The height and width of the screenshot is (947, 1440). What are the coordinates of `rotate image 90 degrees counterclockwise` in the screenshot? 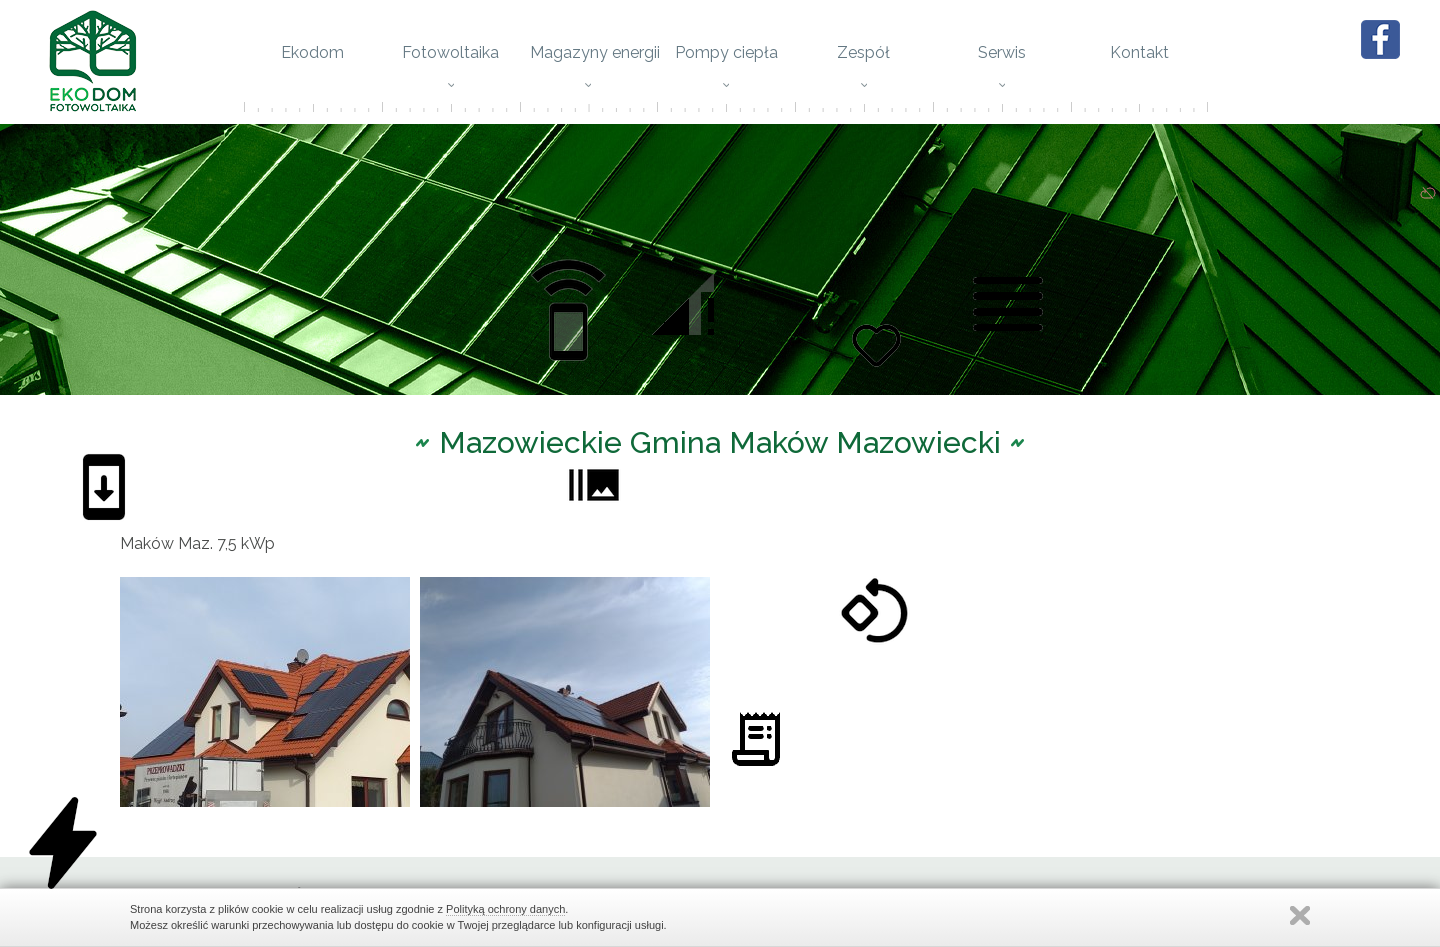 It's located at (875, 610).